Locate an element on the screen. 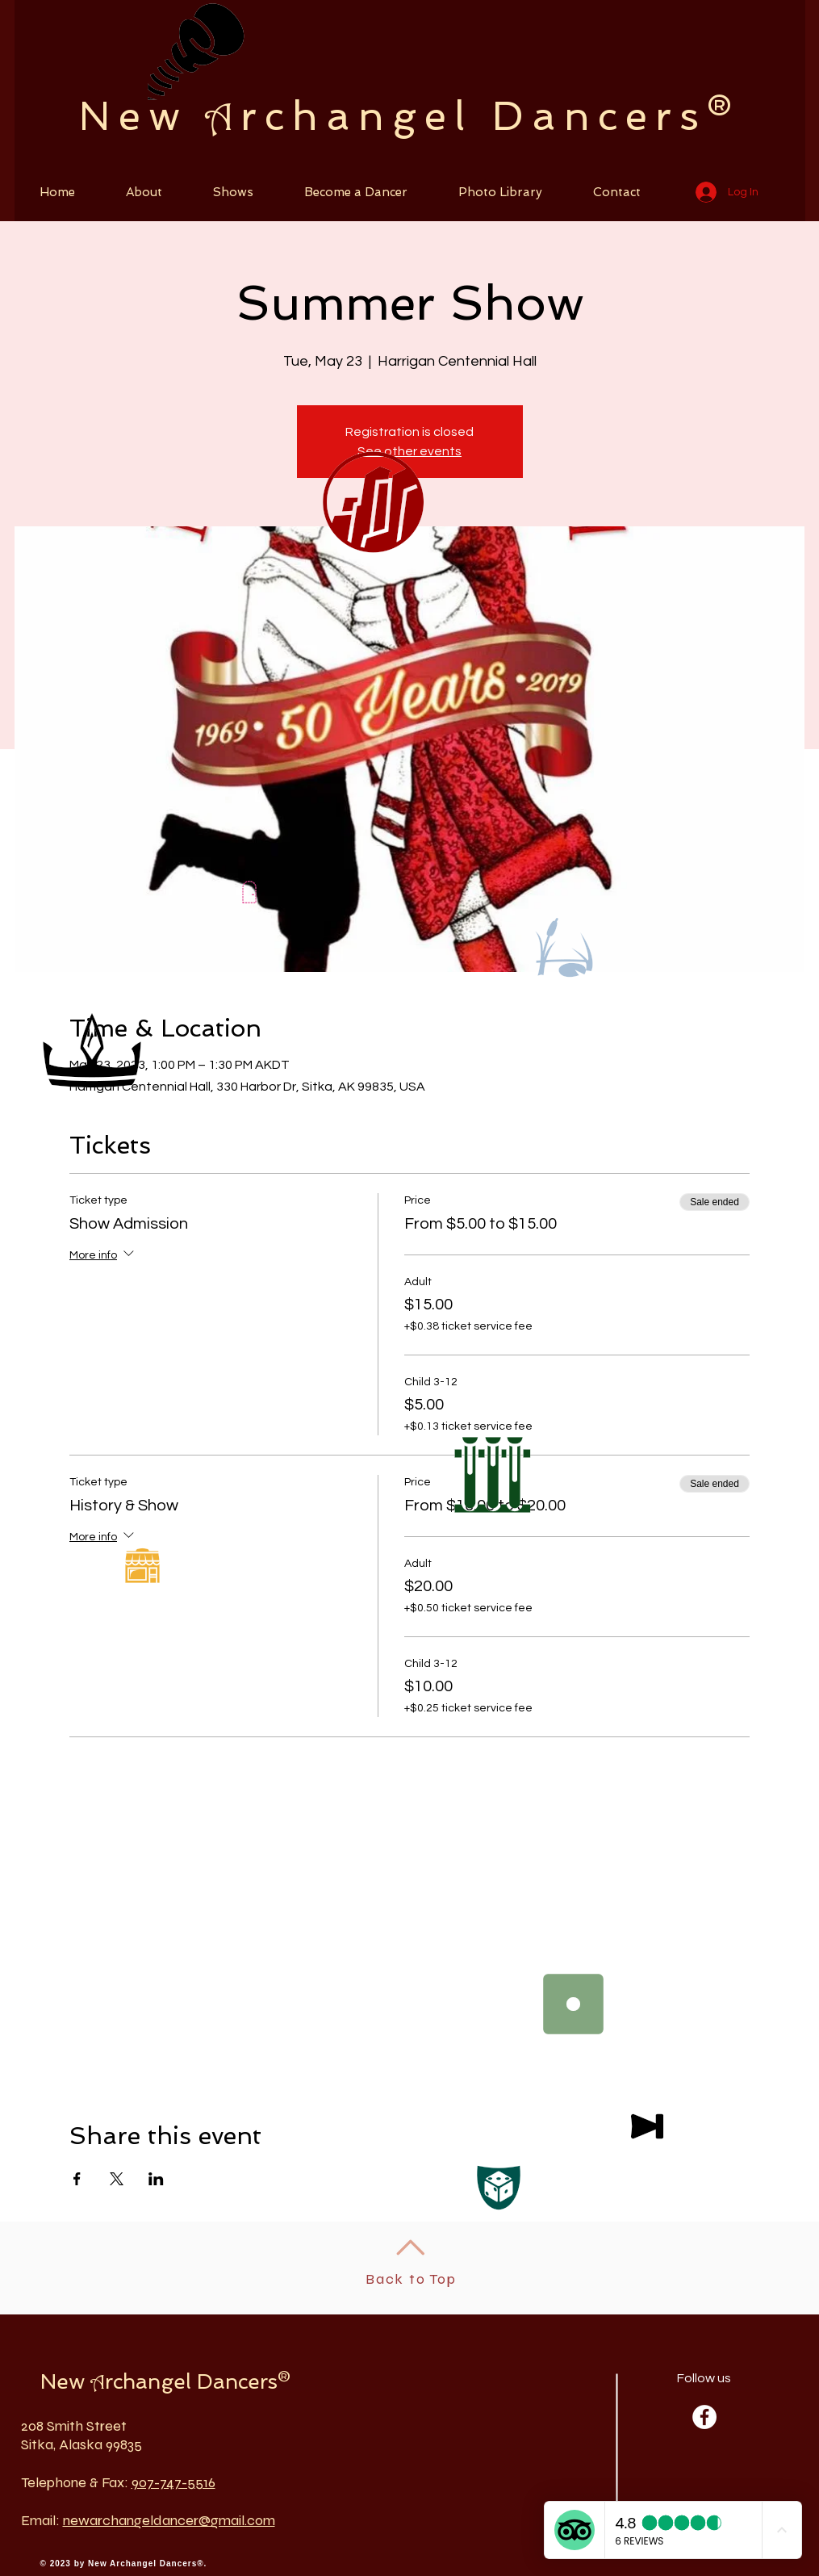 The image size is (819, 2576). discover a hidden passage or secret area is located at coordinates (249, 892).